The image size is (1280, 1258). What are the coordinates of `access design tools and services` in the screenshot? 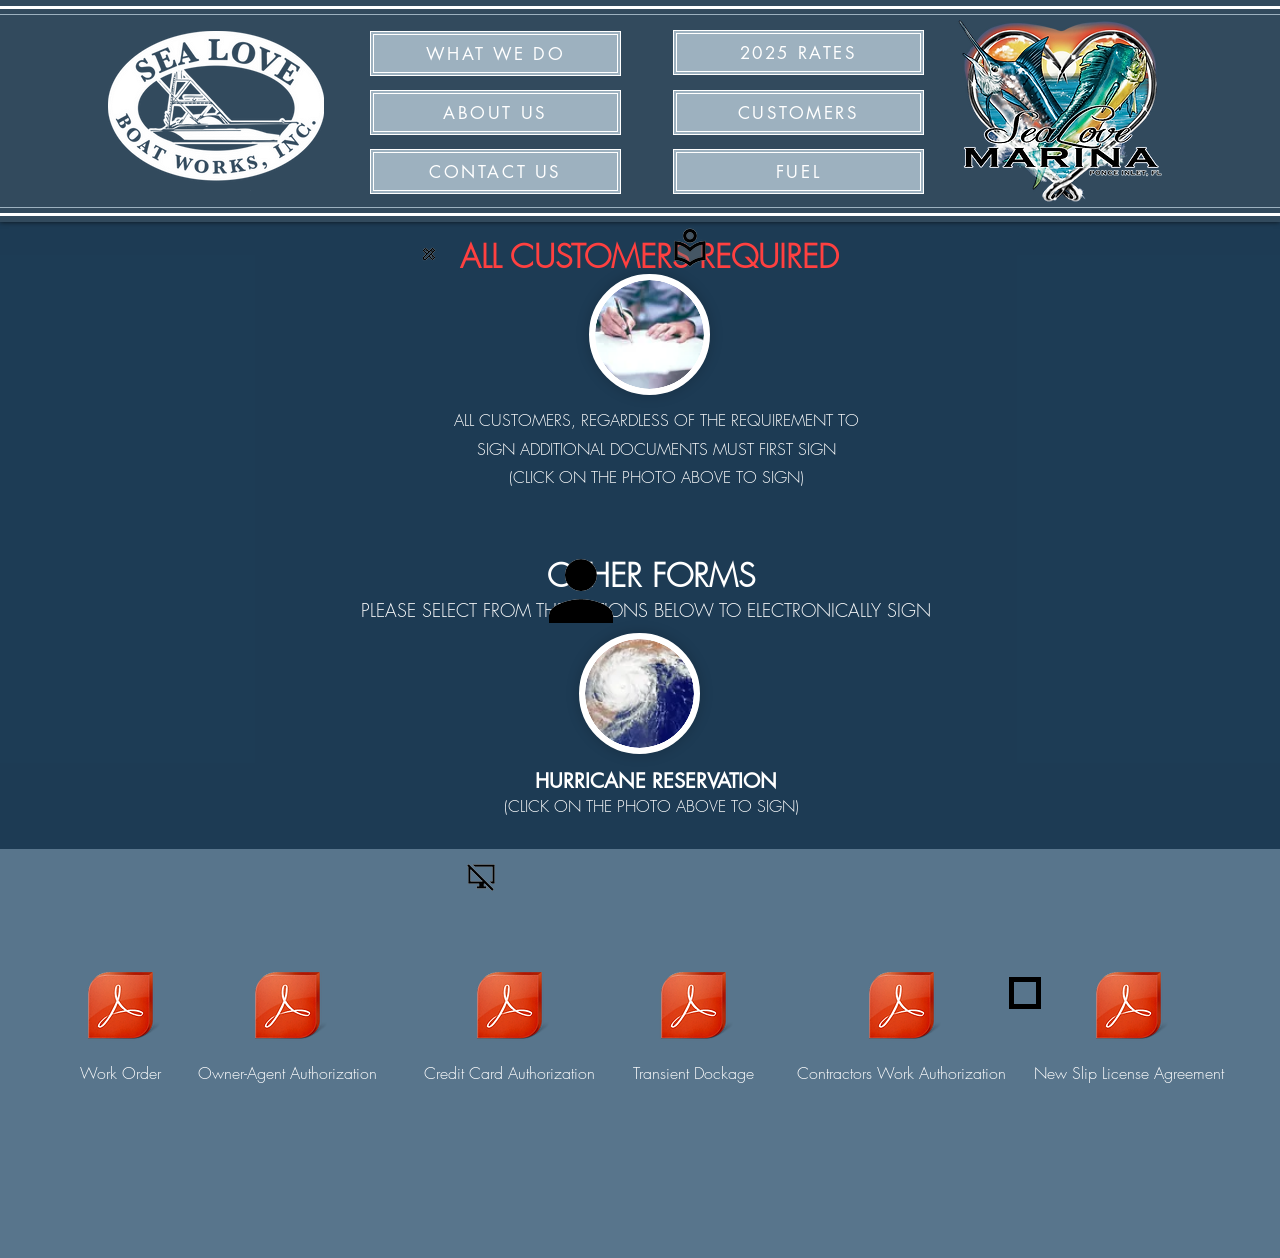 It's located at (429, 254).